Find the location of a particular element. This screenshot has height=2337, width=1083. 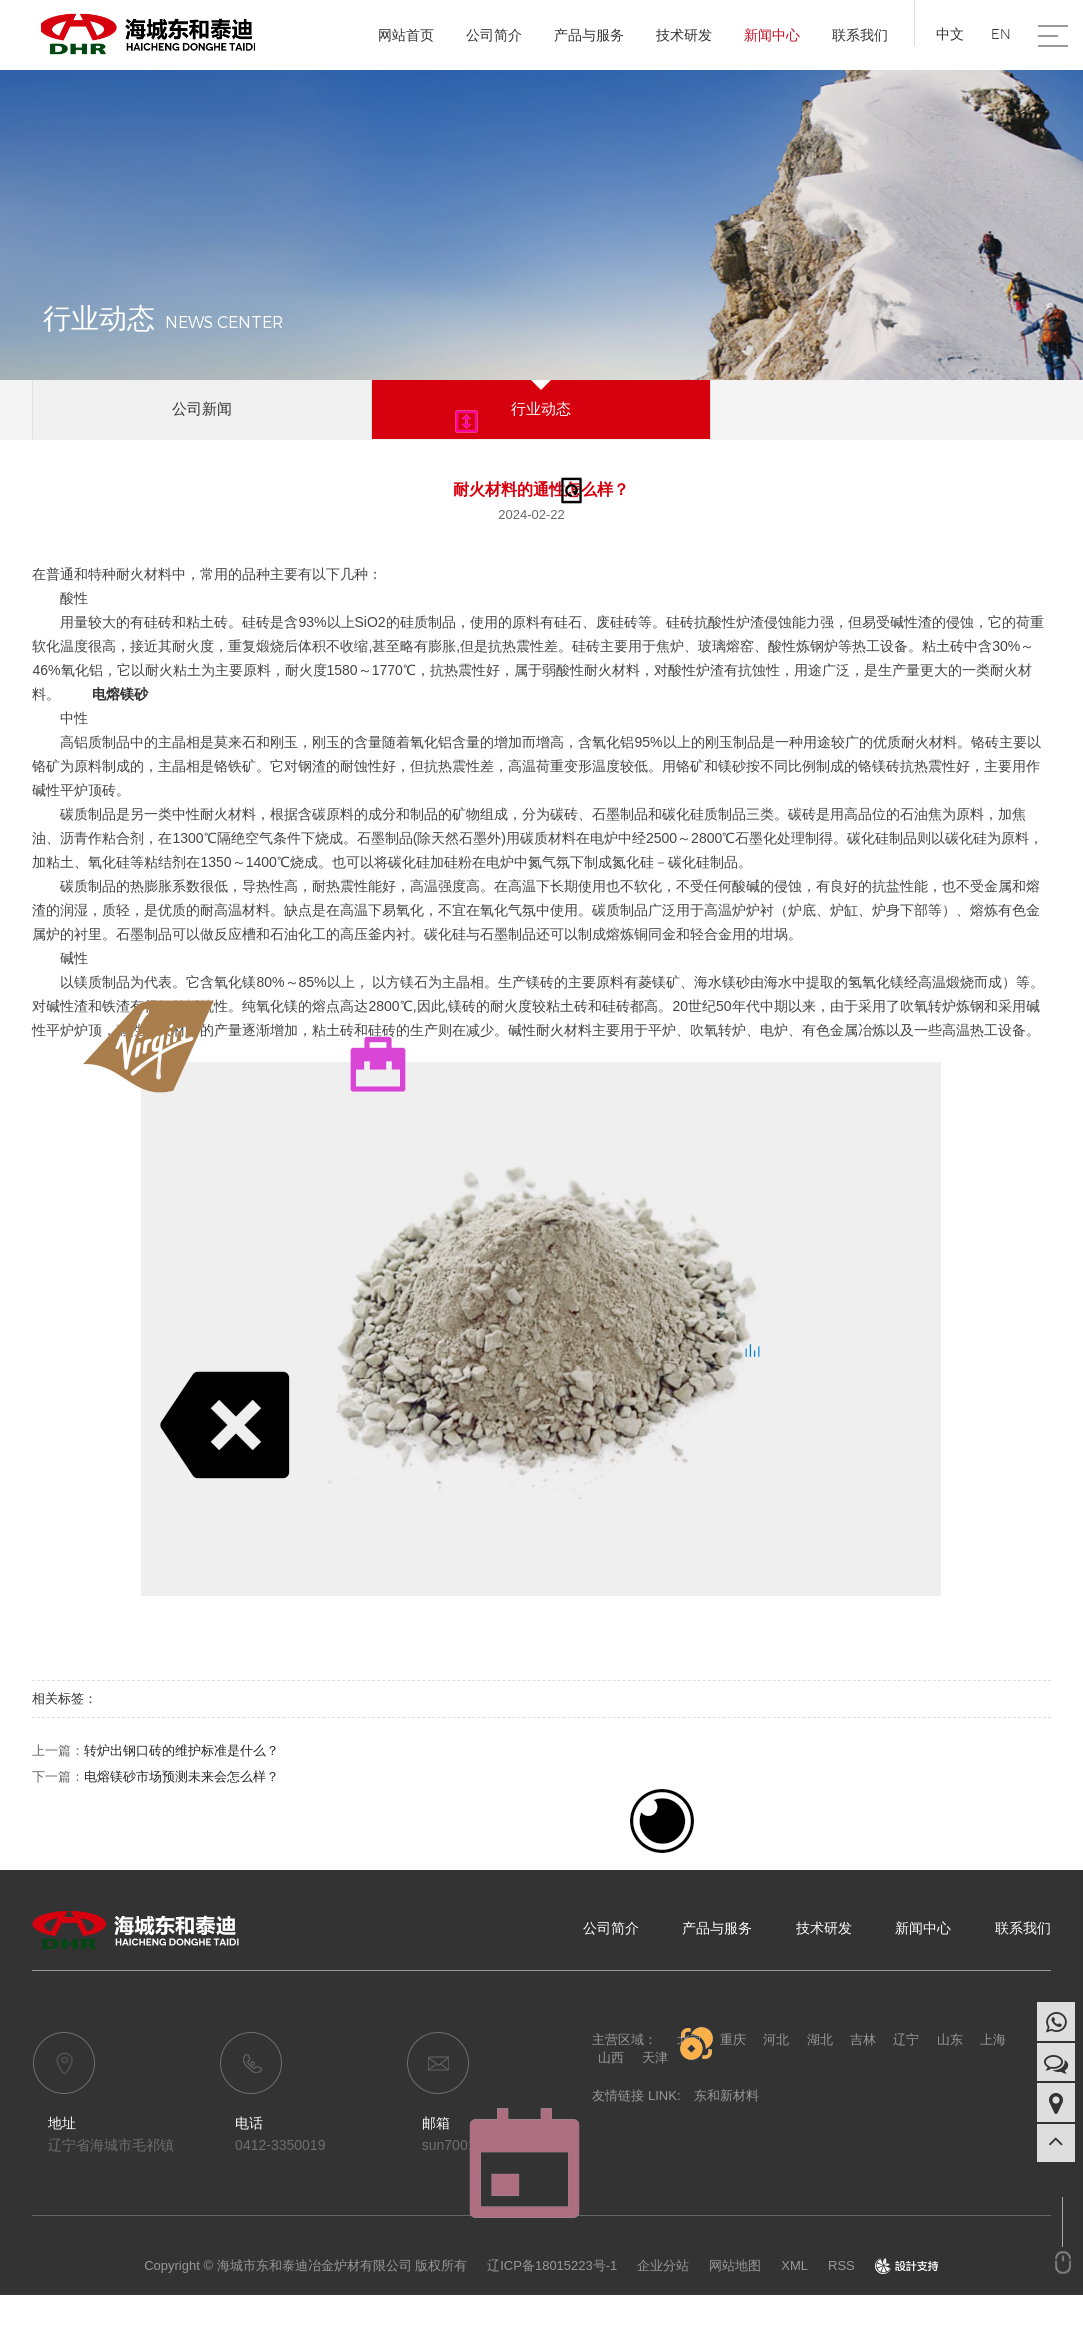

flip content vertically is located at coordinates (466, 421).